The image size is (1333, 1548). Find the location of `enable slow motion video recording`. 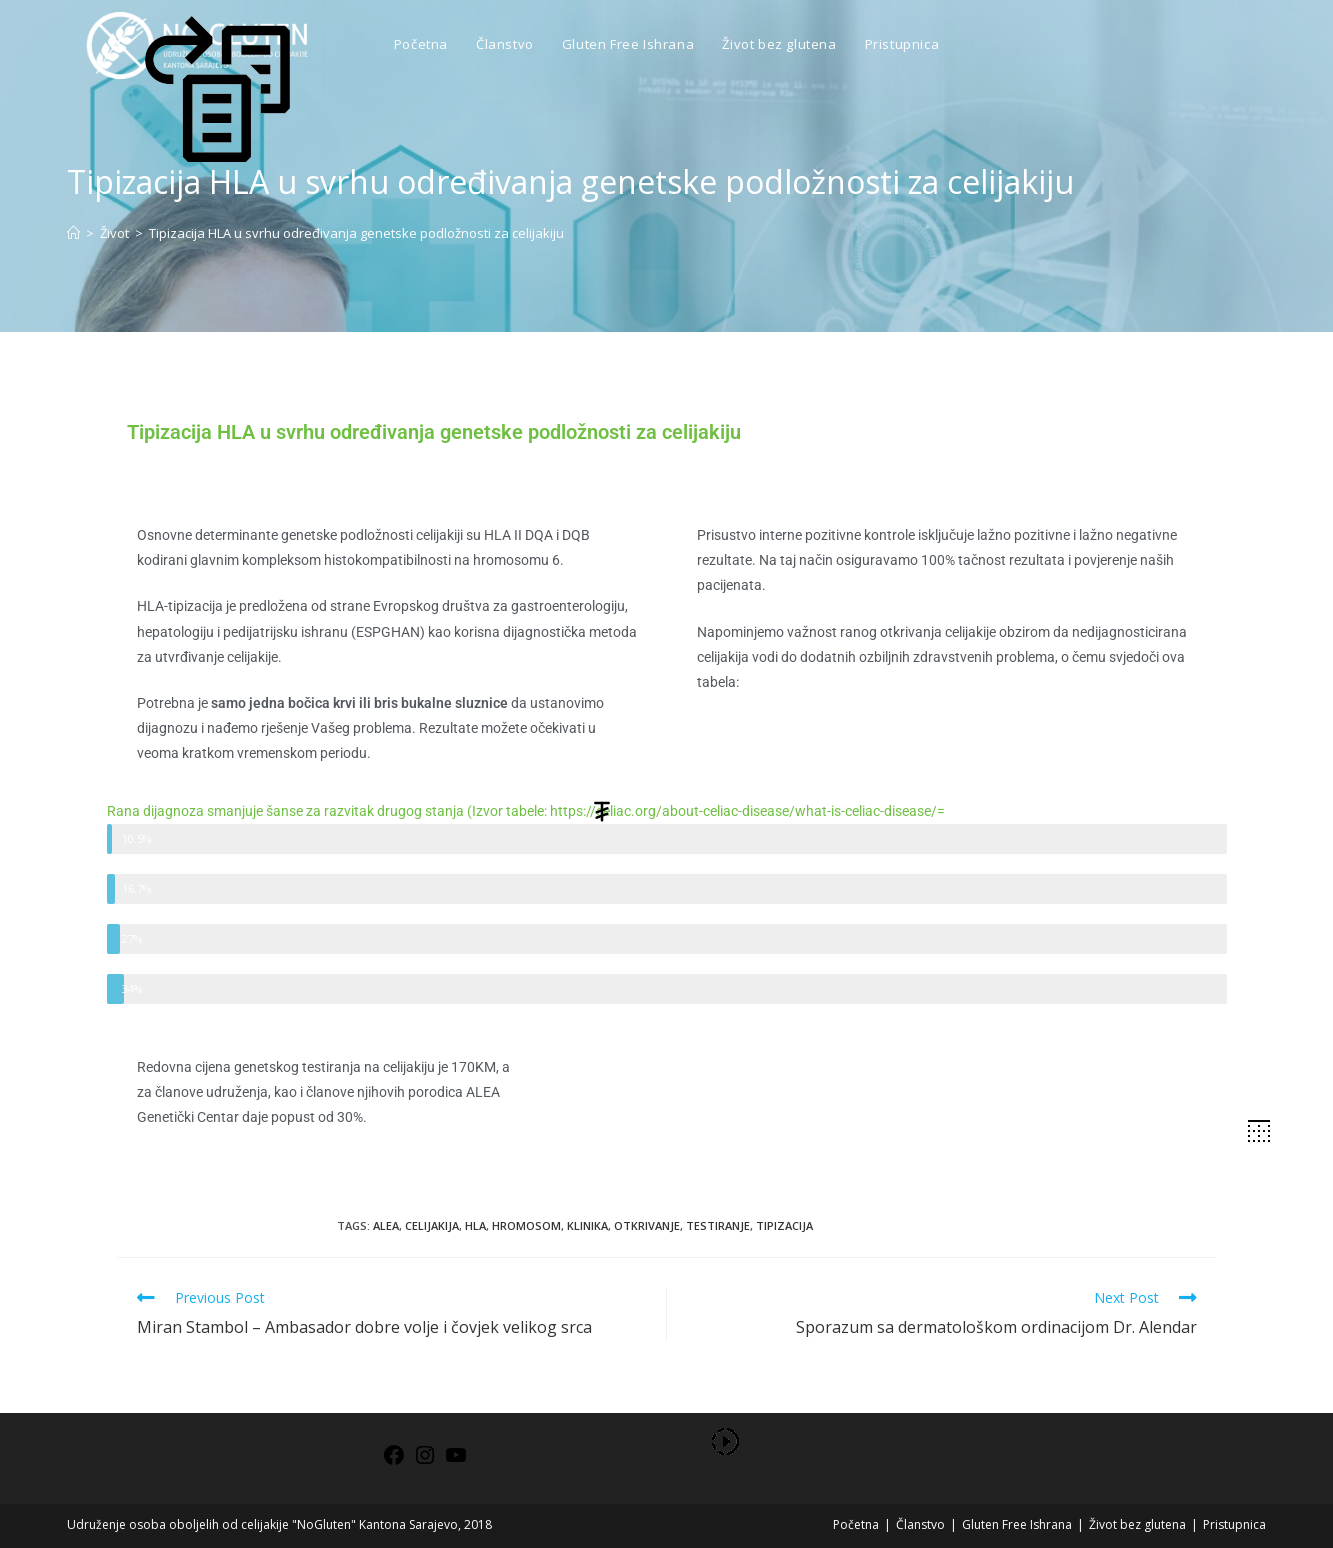

enable slow motion video recording is located at coordinates (725, 1441).